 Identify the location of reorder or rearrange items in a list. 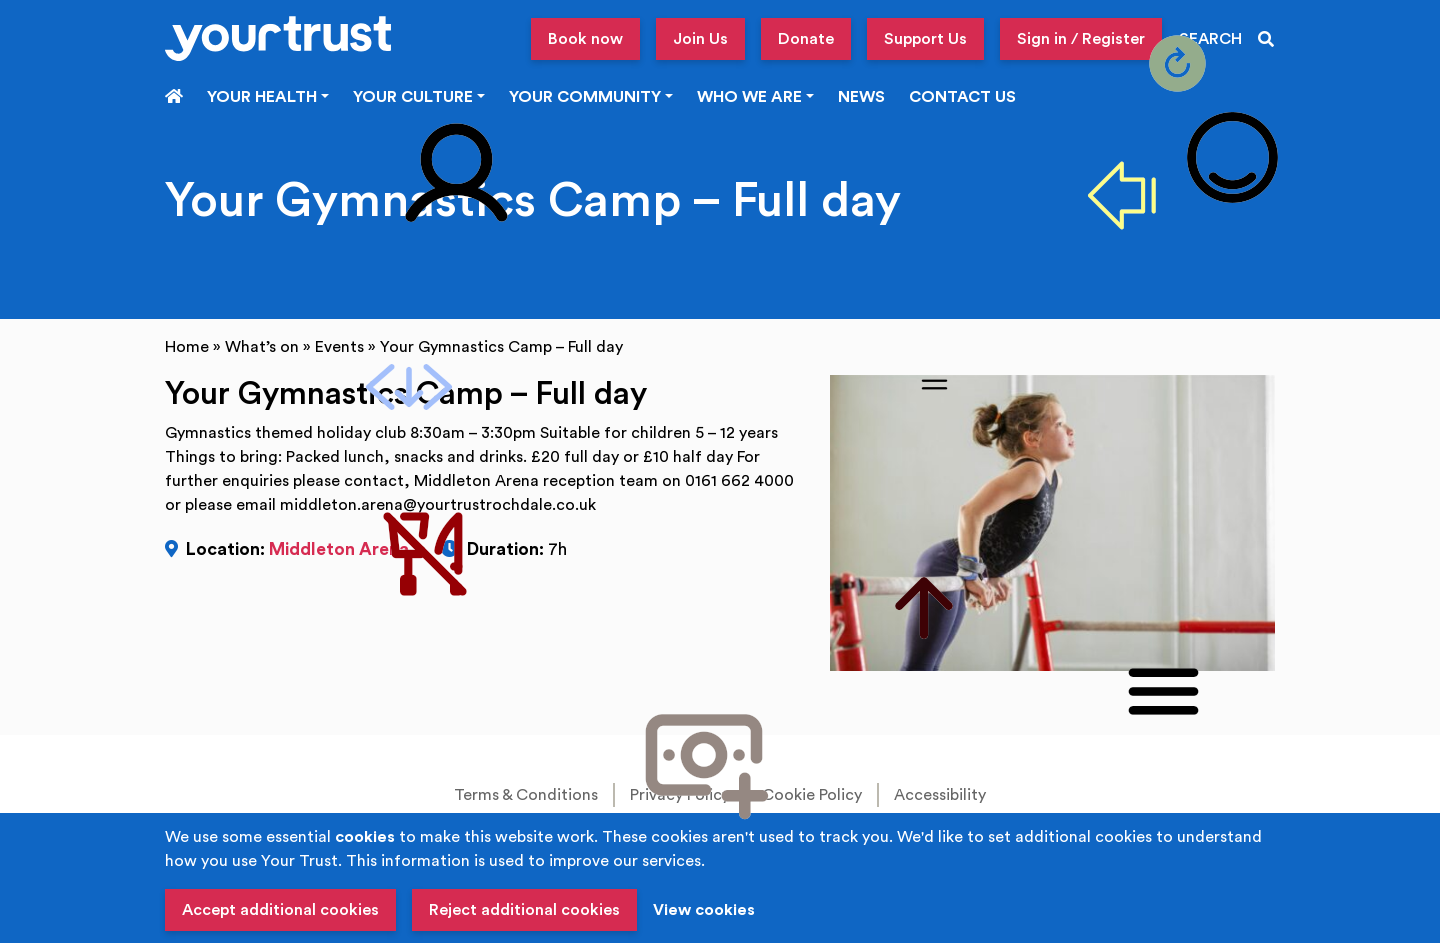
(934, 384).